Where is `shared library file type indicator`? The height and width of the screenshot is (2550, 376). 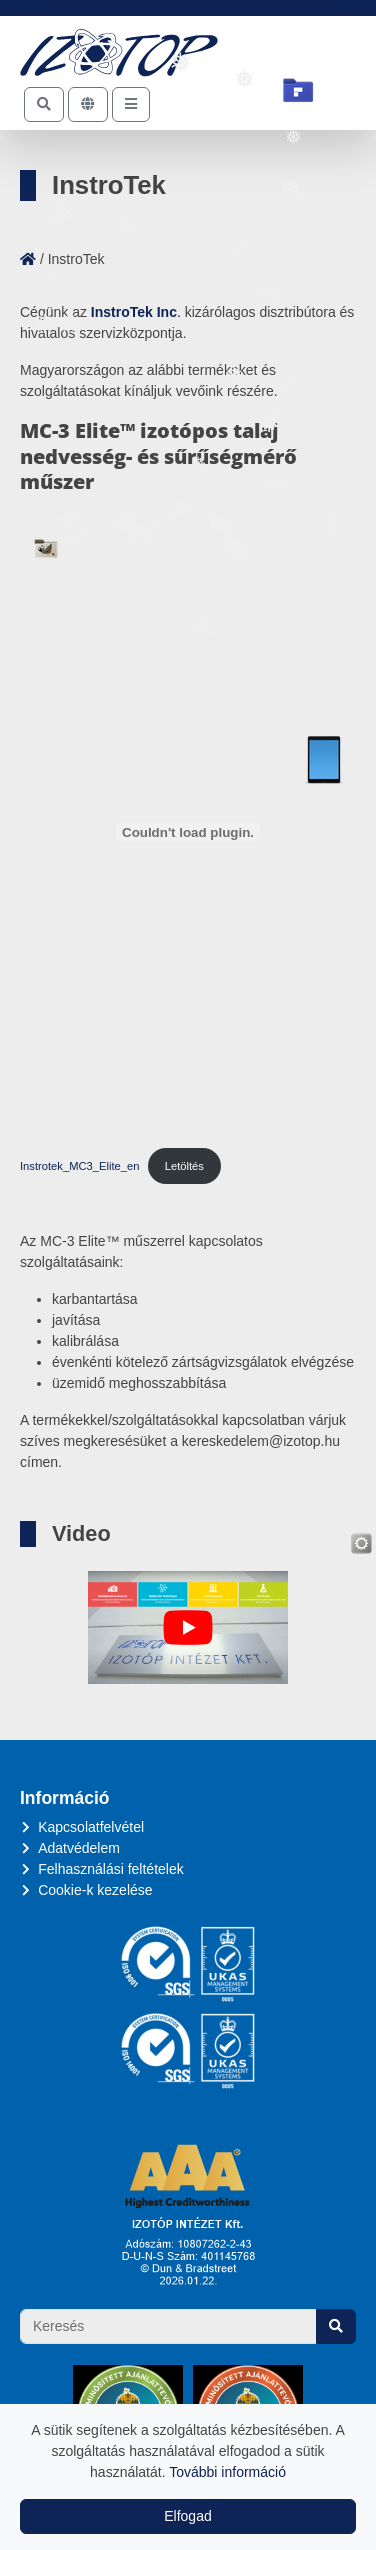
shared library file type indicator is located at coordinates (361, 1543).